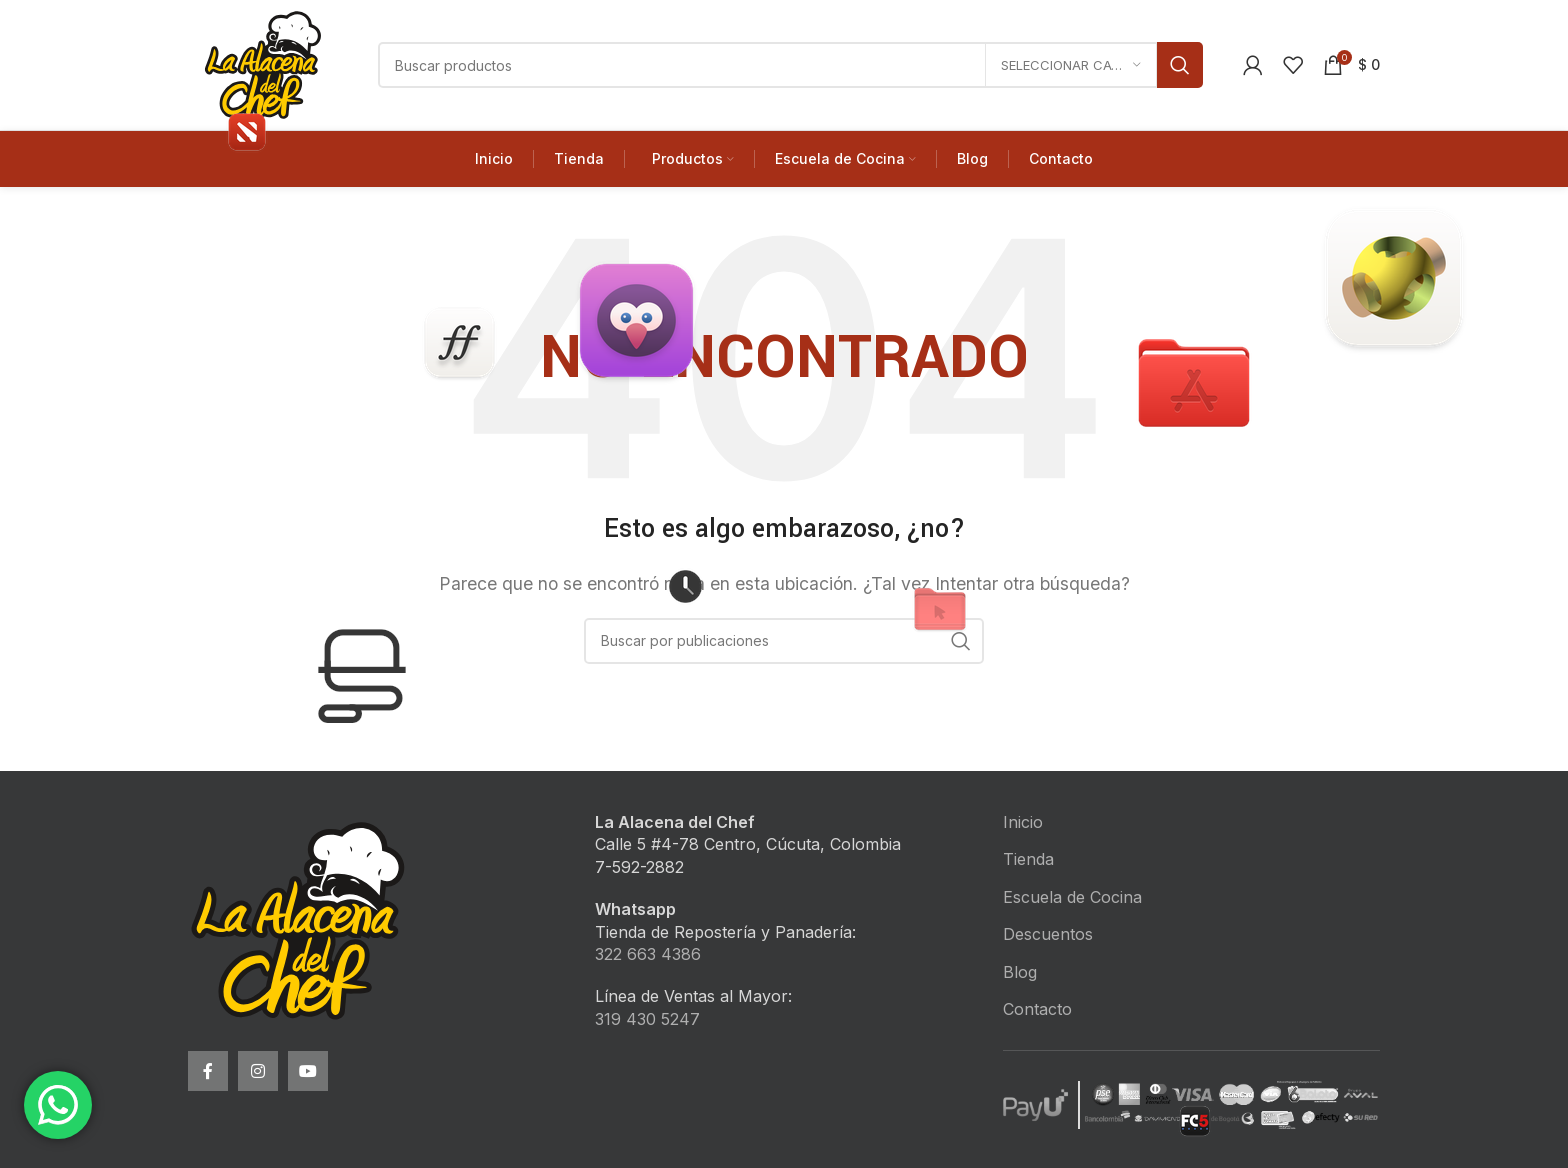  Describe the element at coordinates (685, 586) in the screenshot. I see `indicates urgent or time-sensitive status` at that location.